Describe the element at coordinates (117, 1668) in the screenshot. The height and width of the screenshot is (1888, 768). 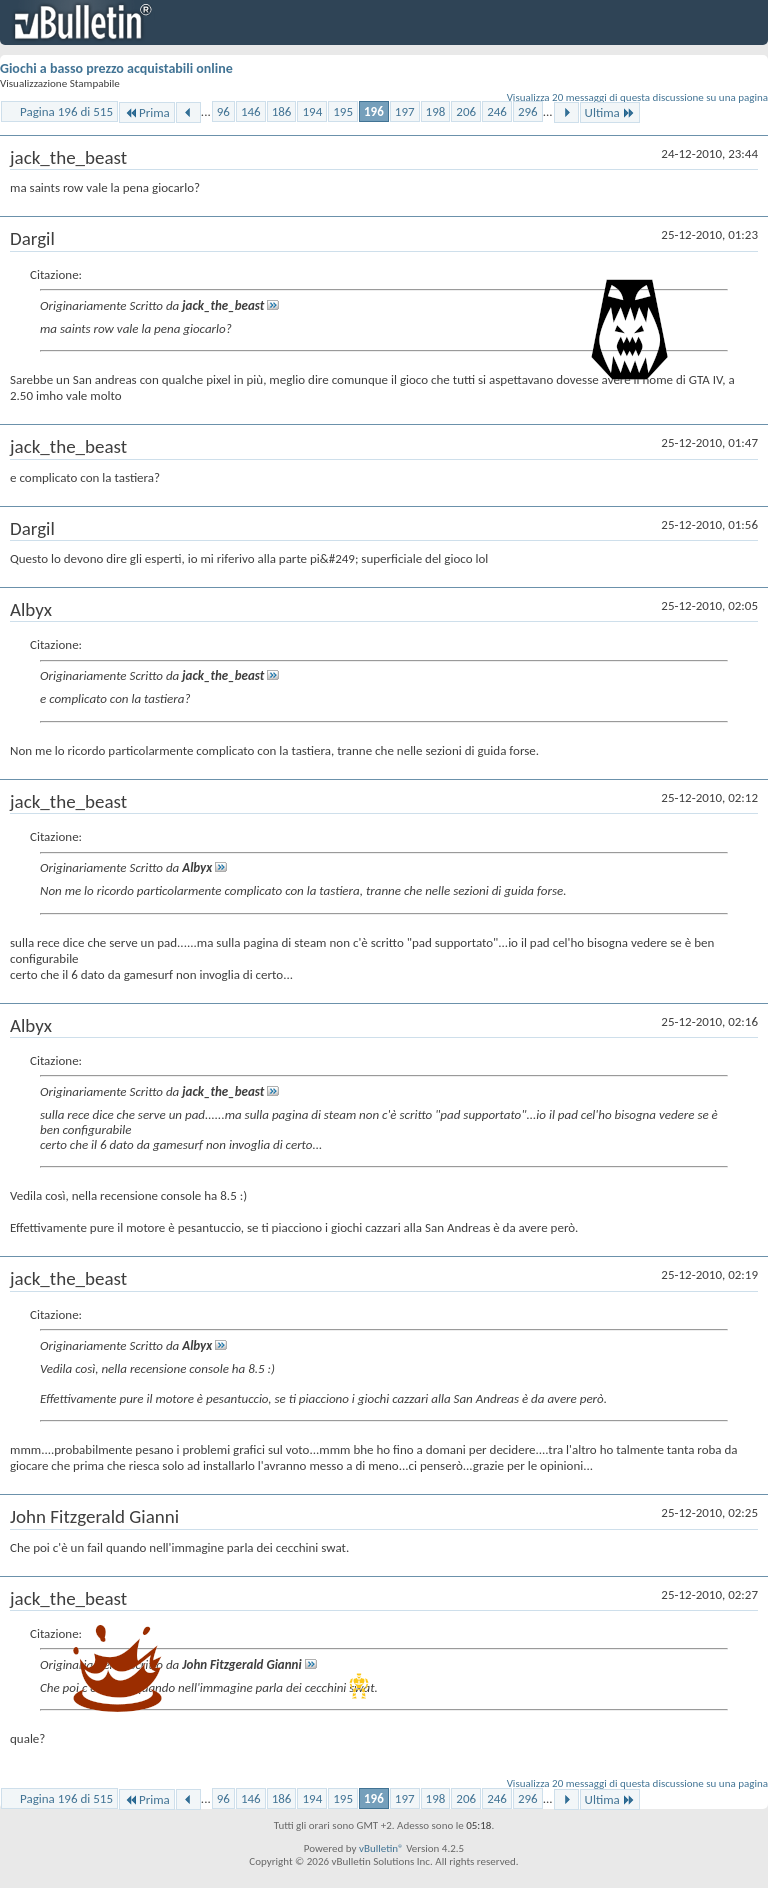
I see `water effect or splash animation trigger` at that location.